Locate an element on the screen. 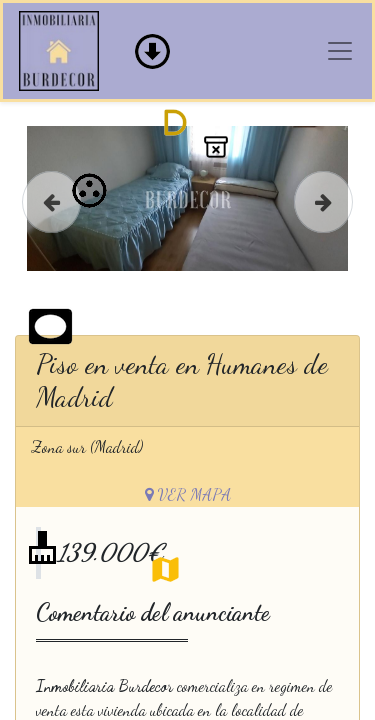 The width and height of the screenshot is (375, 720). access cleaning or housekeeping services is located at coordinates (42, 547).